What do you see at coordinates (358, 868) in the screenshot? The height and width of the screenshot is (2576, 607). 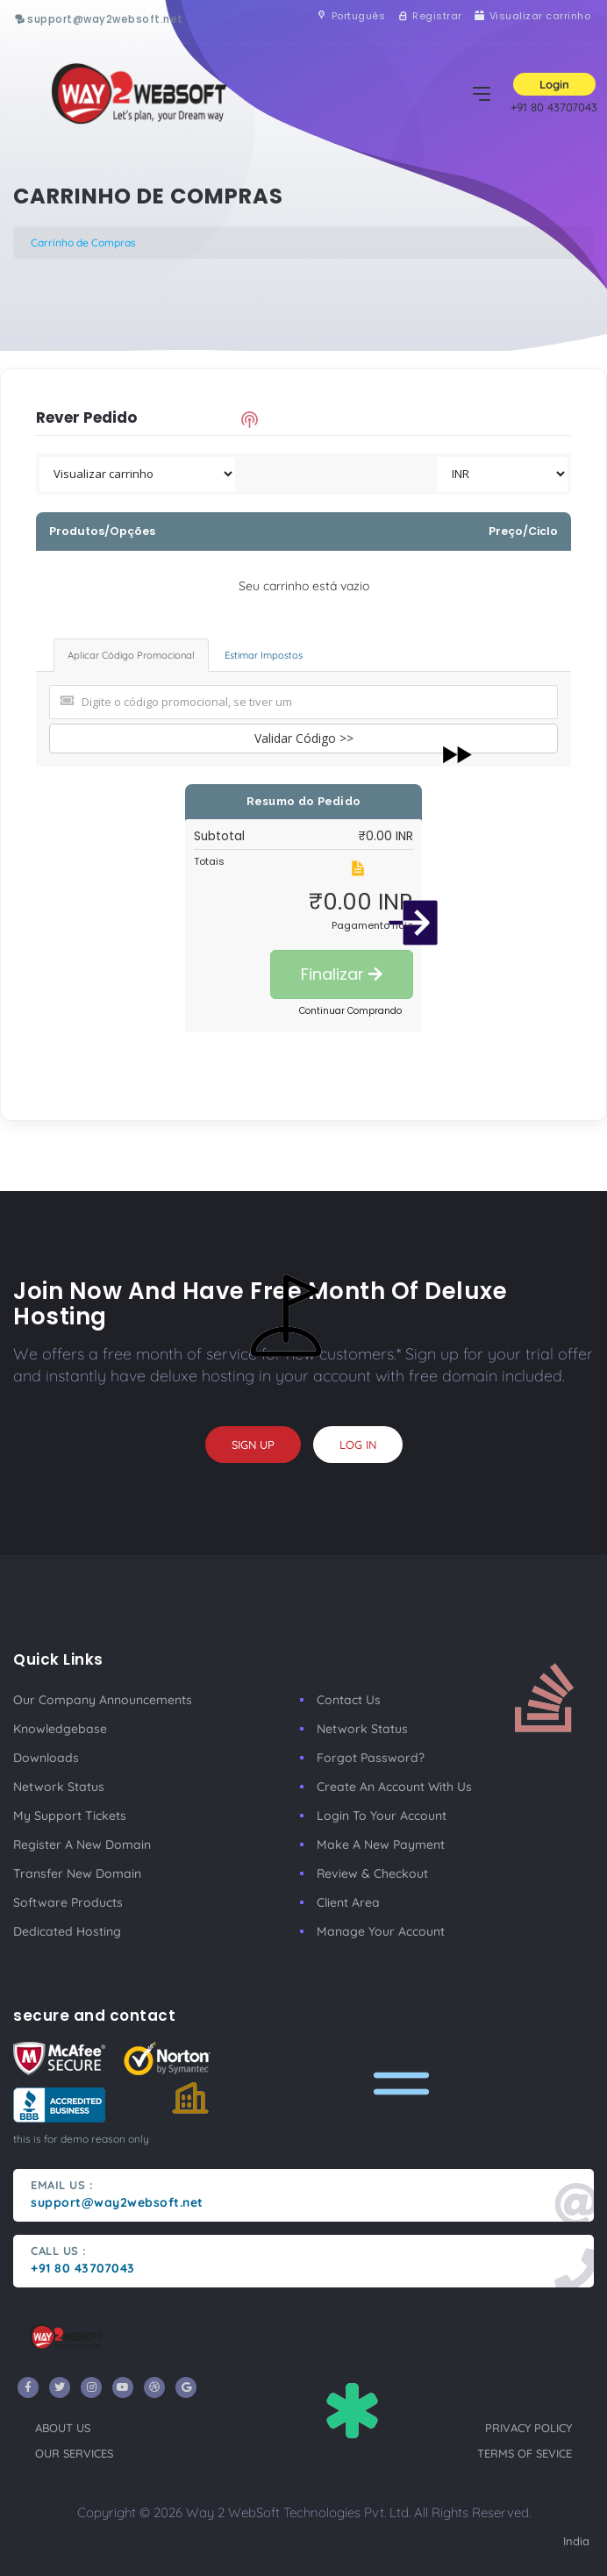 I see `view document details` at bounding box center [358, 868].